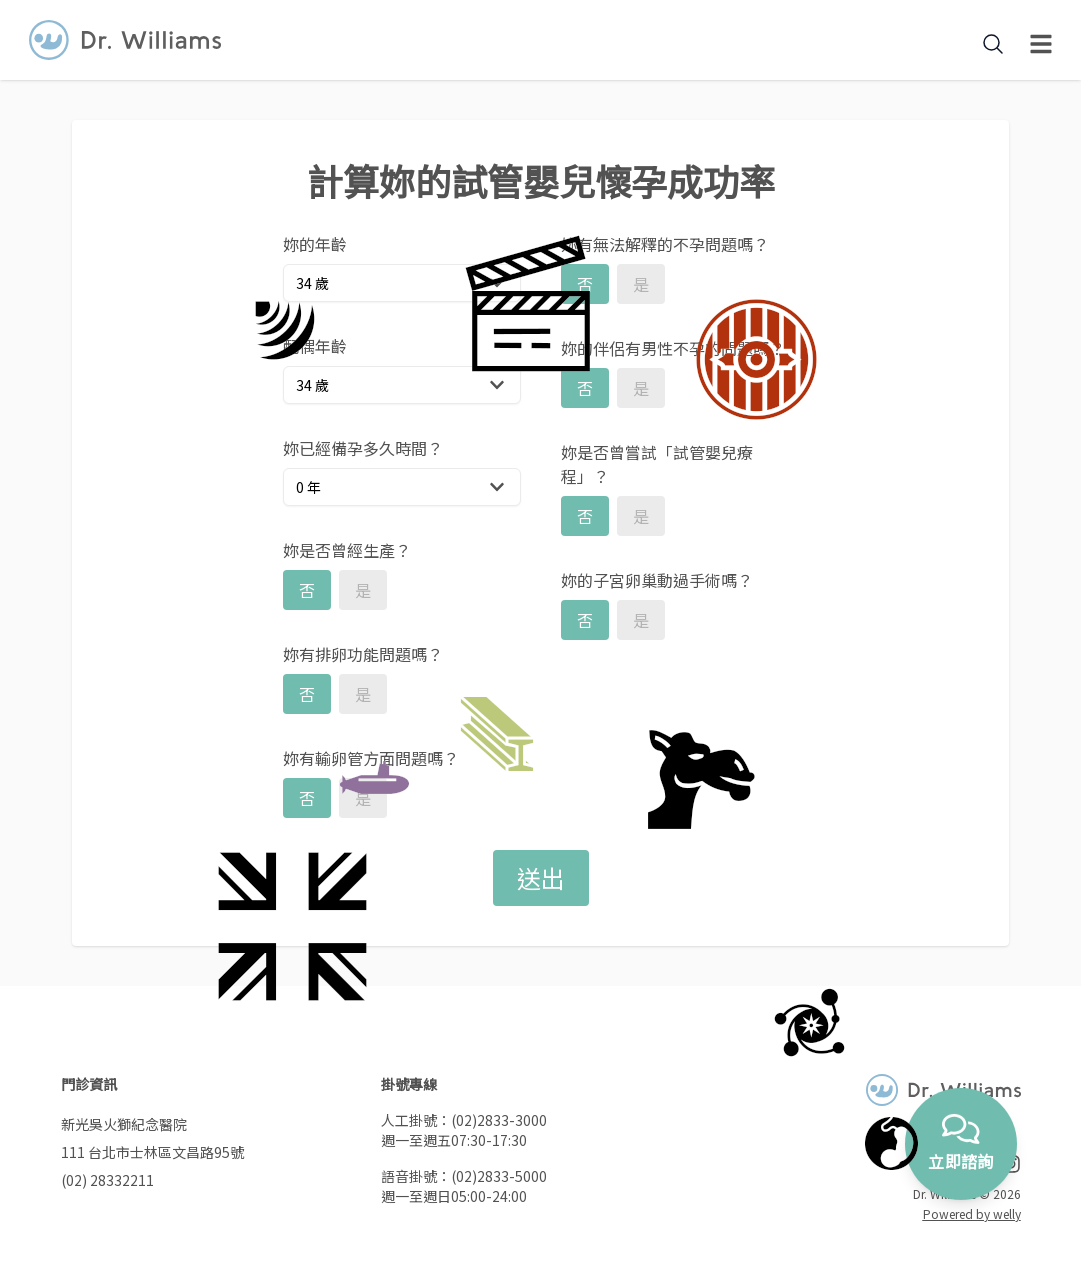 This screenshot has width=1081, height=1270. I want to click on select a defensive item or shield equipment, so click(756, 359).